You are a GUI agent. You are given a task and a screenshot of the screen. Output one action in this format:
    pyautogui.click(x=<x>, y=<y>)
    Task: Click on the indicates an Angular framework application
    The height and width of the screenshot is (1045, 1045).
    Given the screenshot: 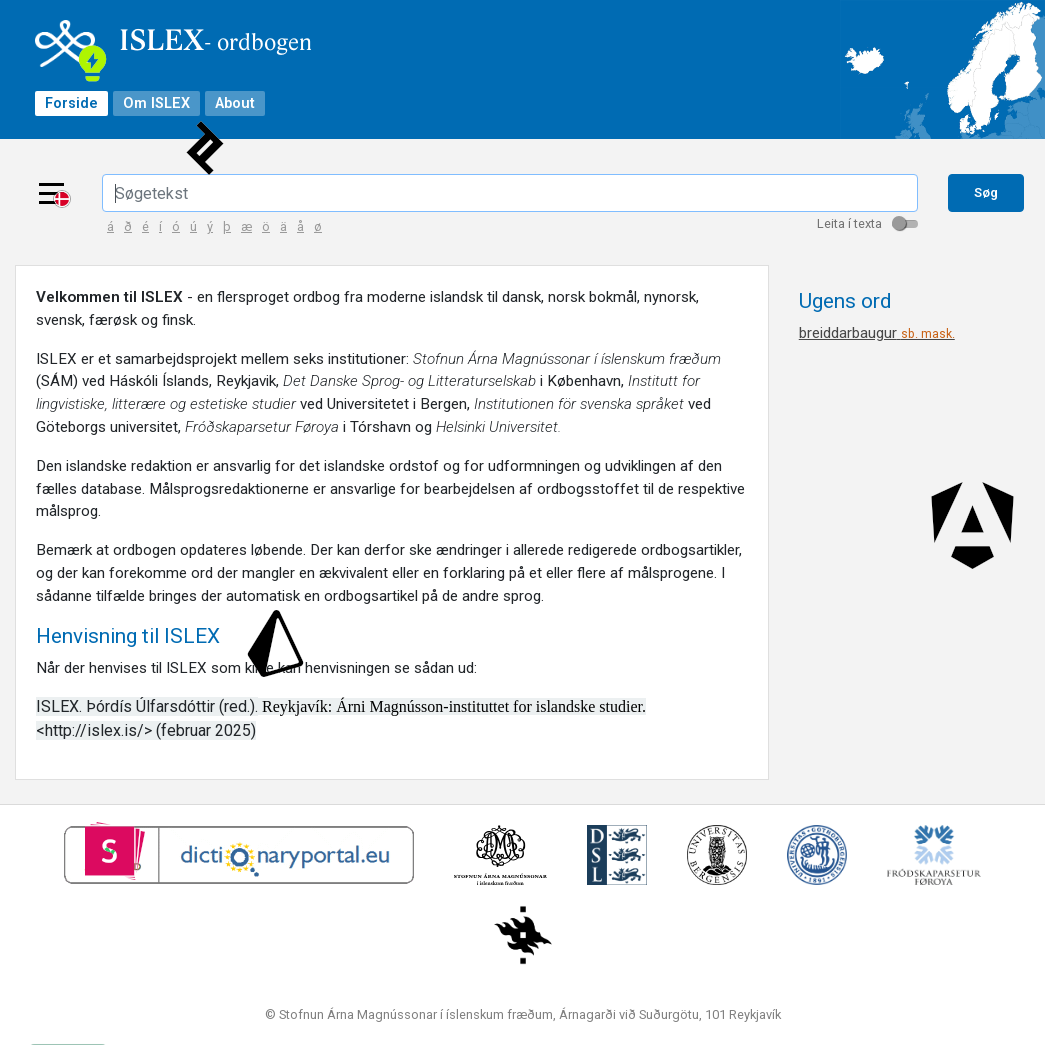 What is the action you would take?
    pyautogui.click(x=972, y=525)
    